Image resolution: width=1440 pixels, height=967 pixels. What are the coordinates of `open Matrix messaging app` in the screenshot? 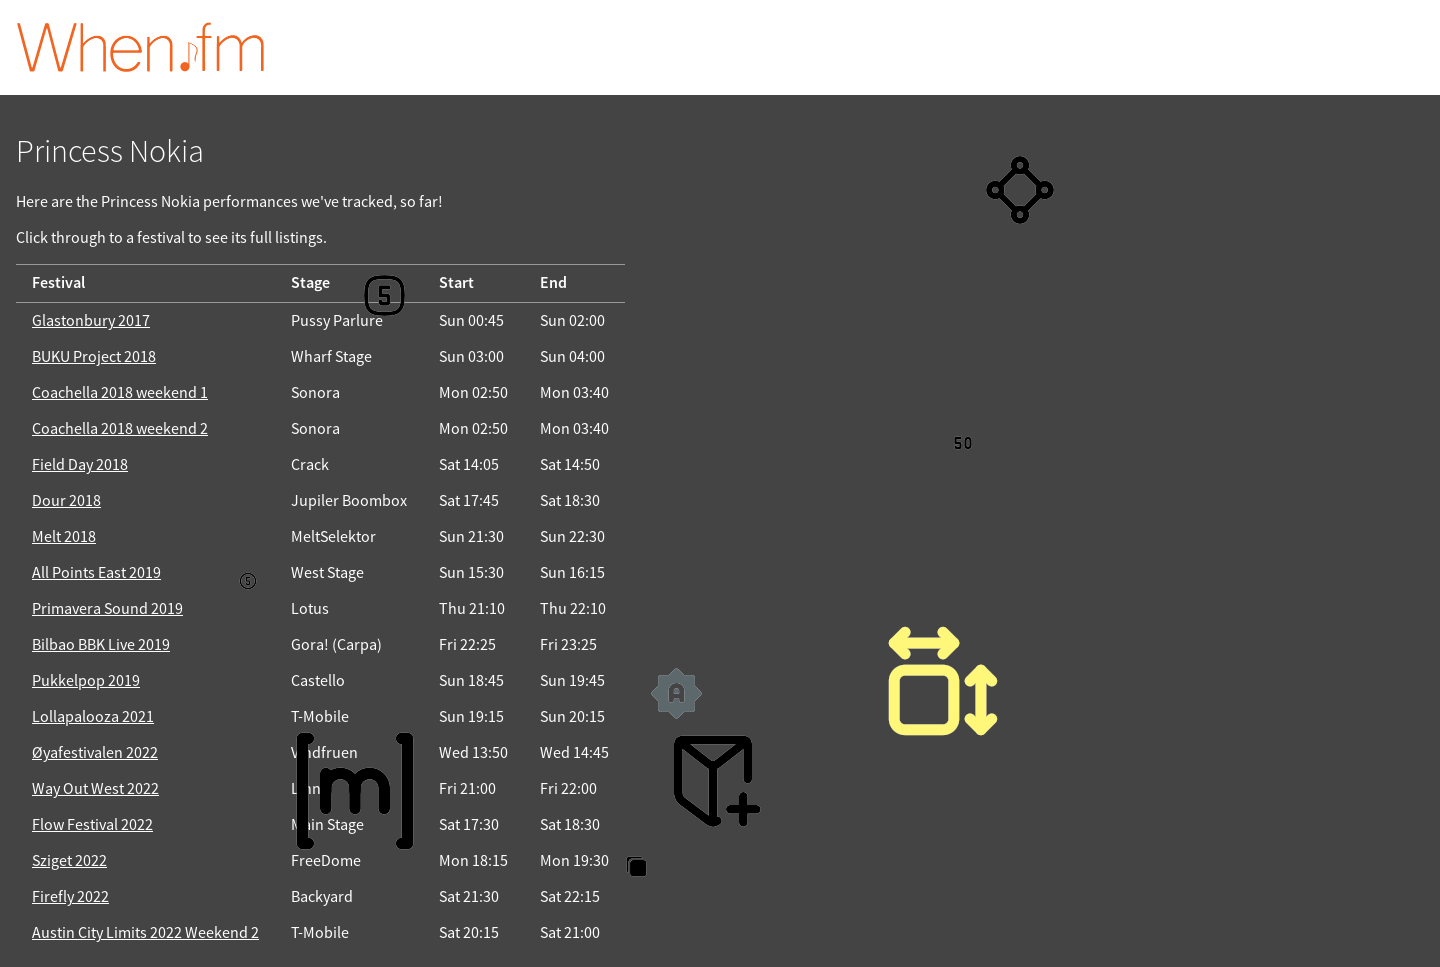 It's located at (355, 791).